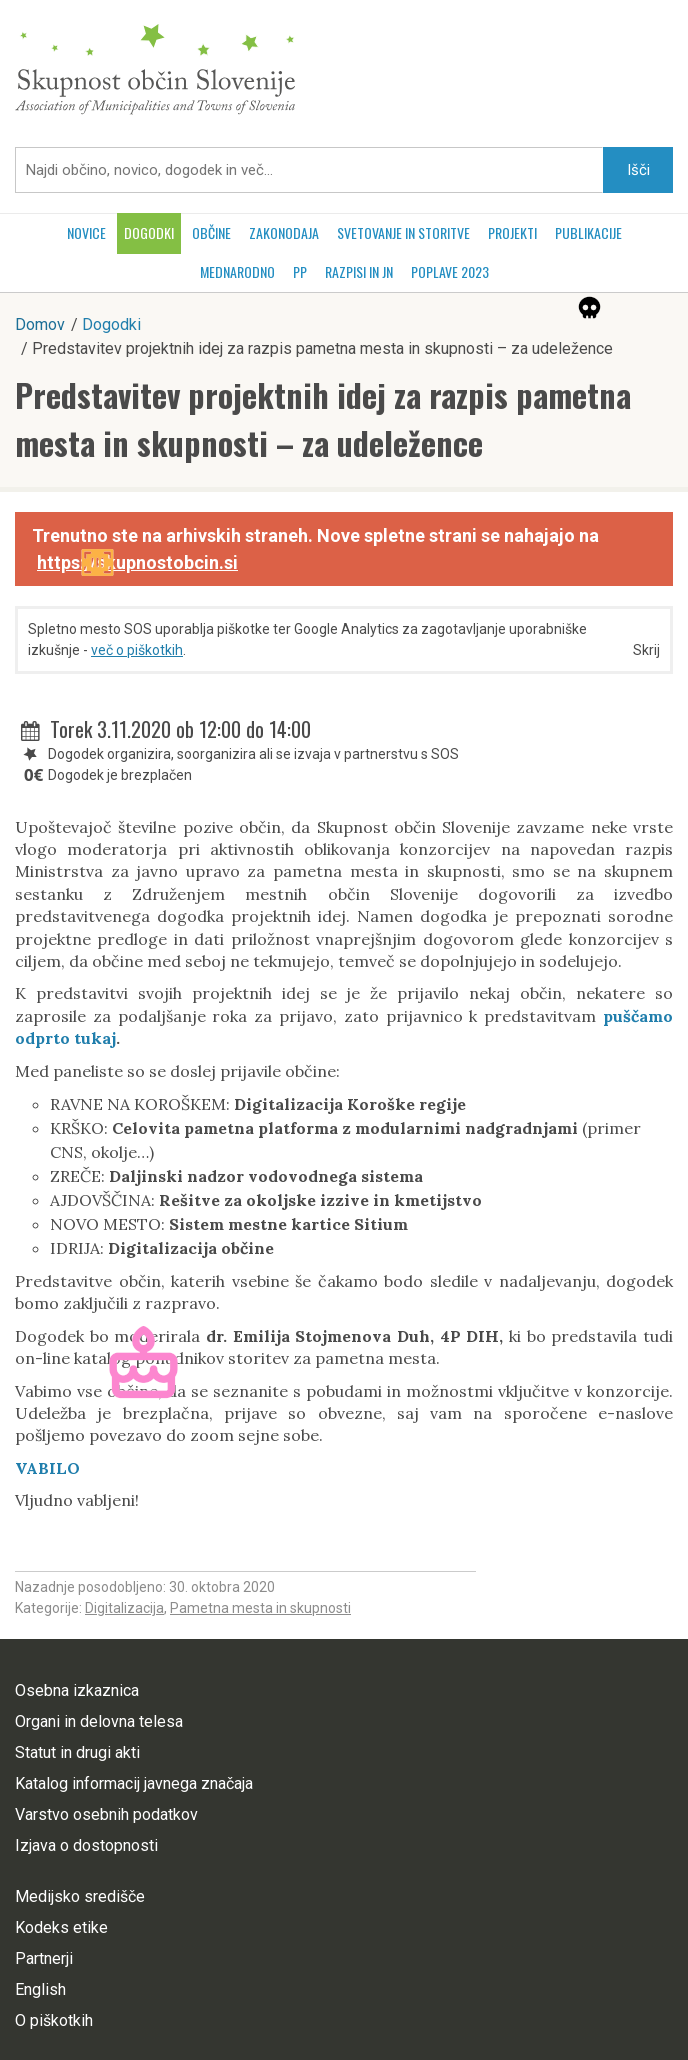 The image size is (688, 2060). I want to click on scan a barcode, so click(97, 562).